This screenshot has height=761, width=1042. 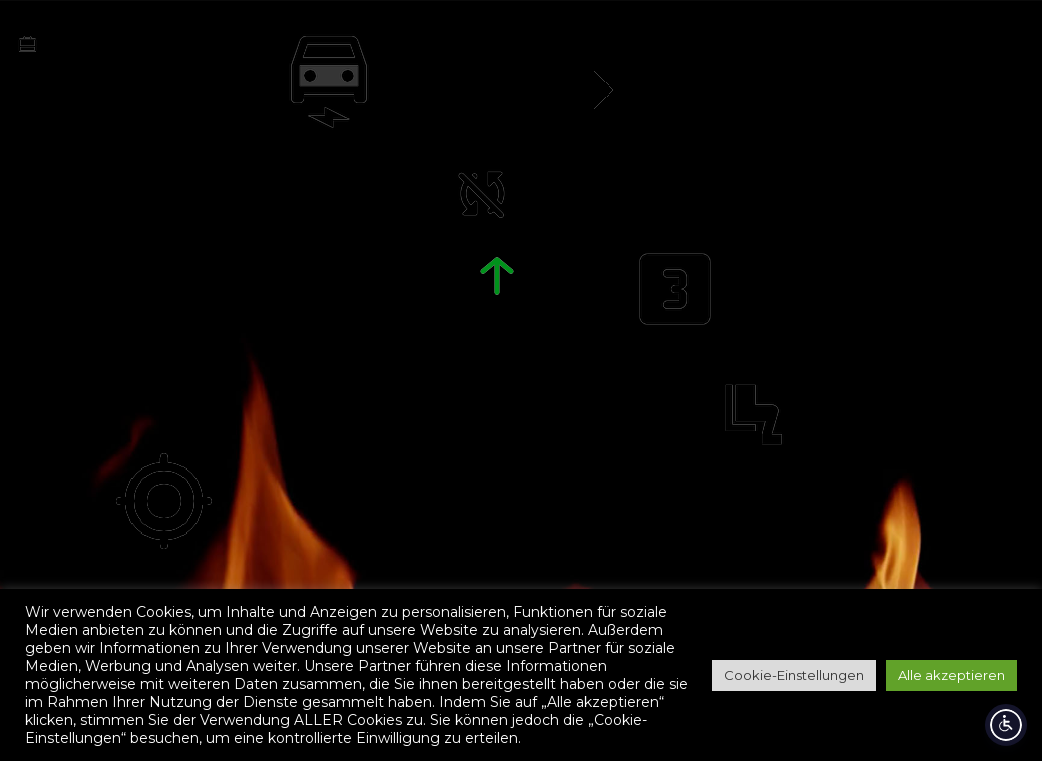 What do you see at coordinates (602, 90) in the screenshot?
I see `navigate to the next item or screen` at bounding box center [602, 90].